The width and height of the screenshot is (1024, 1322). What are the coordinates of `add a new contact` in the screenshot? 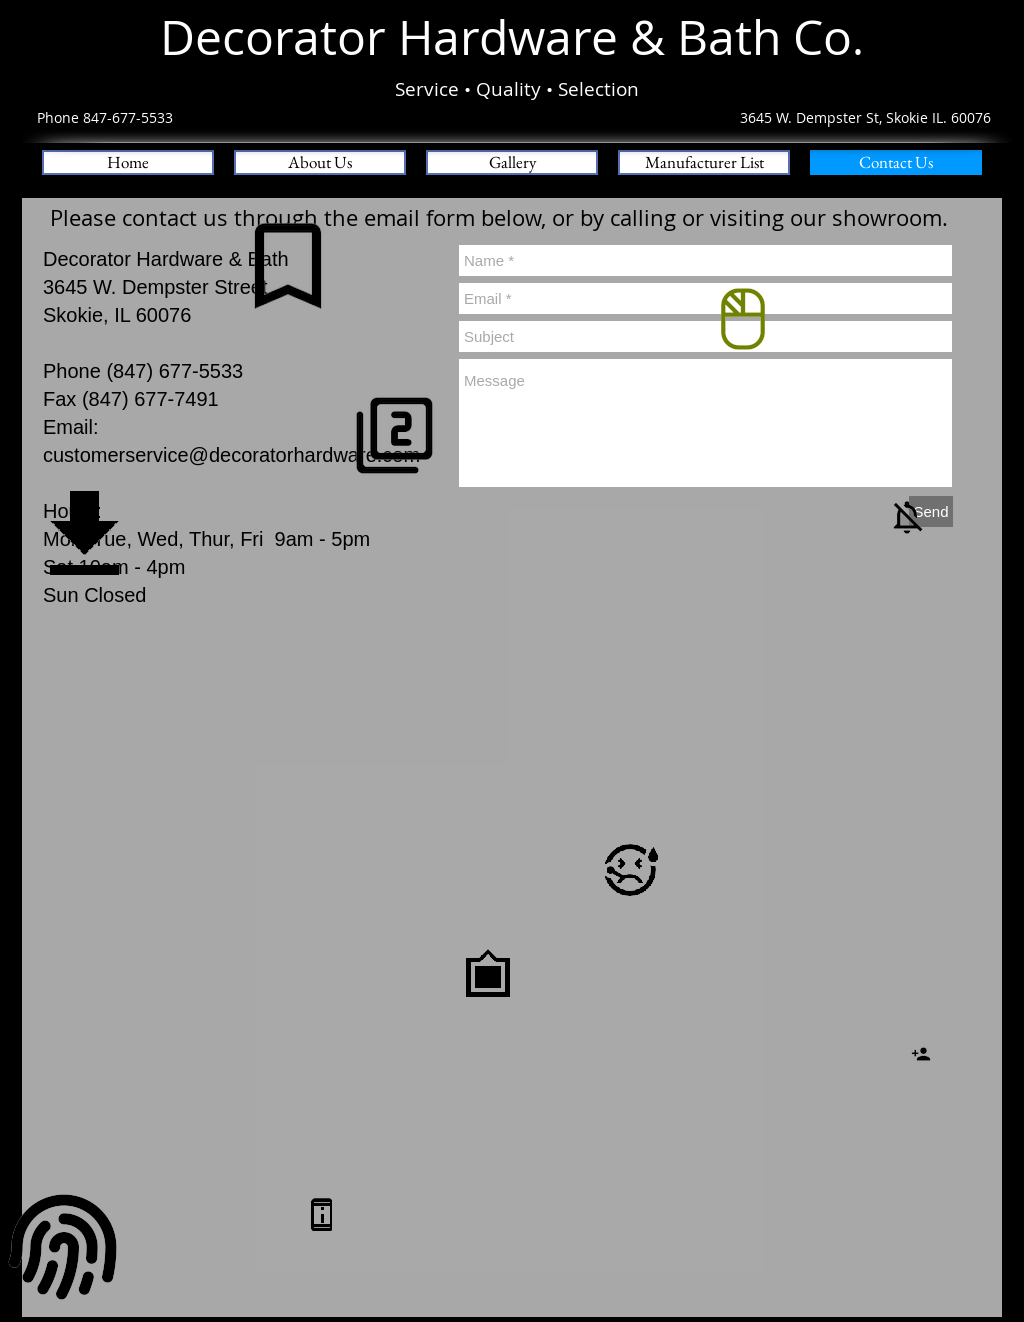 It's located at (921, 1054).